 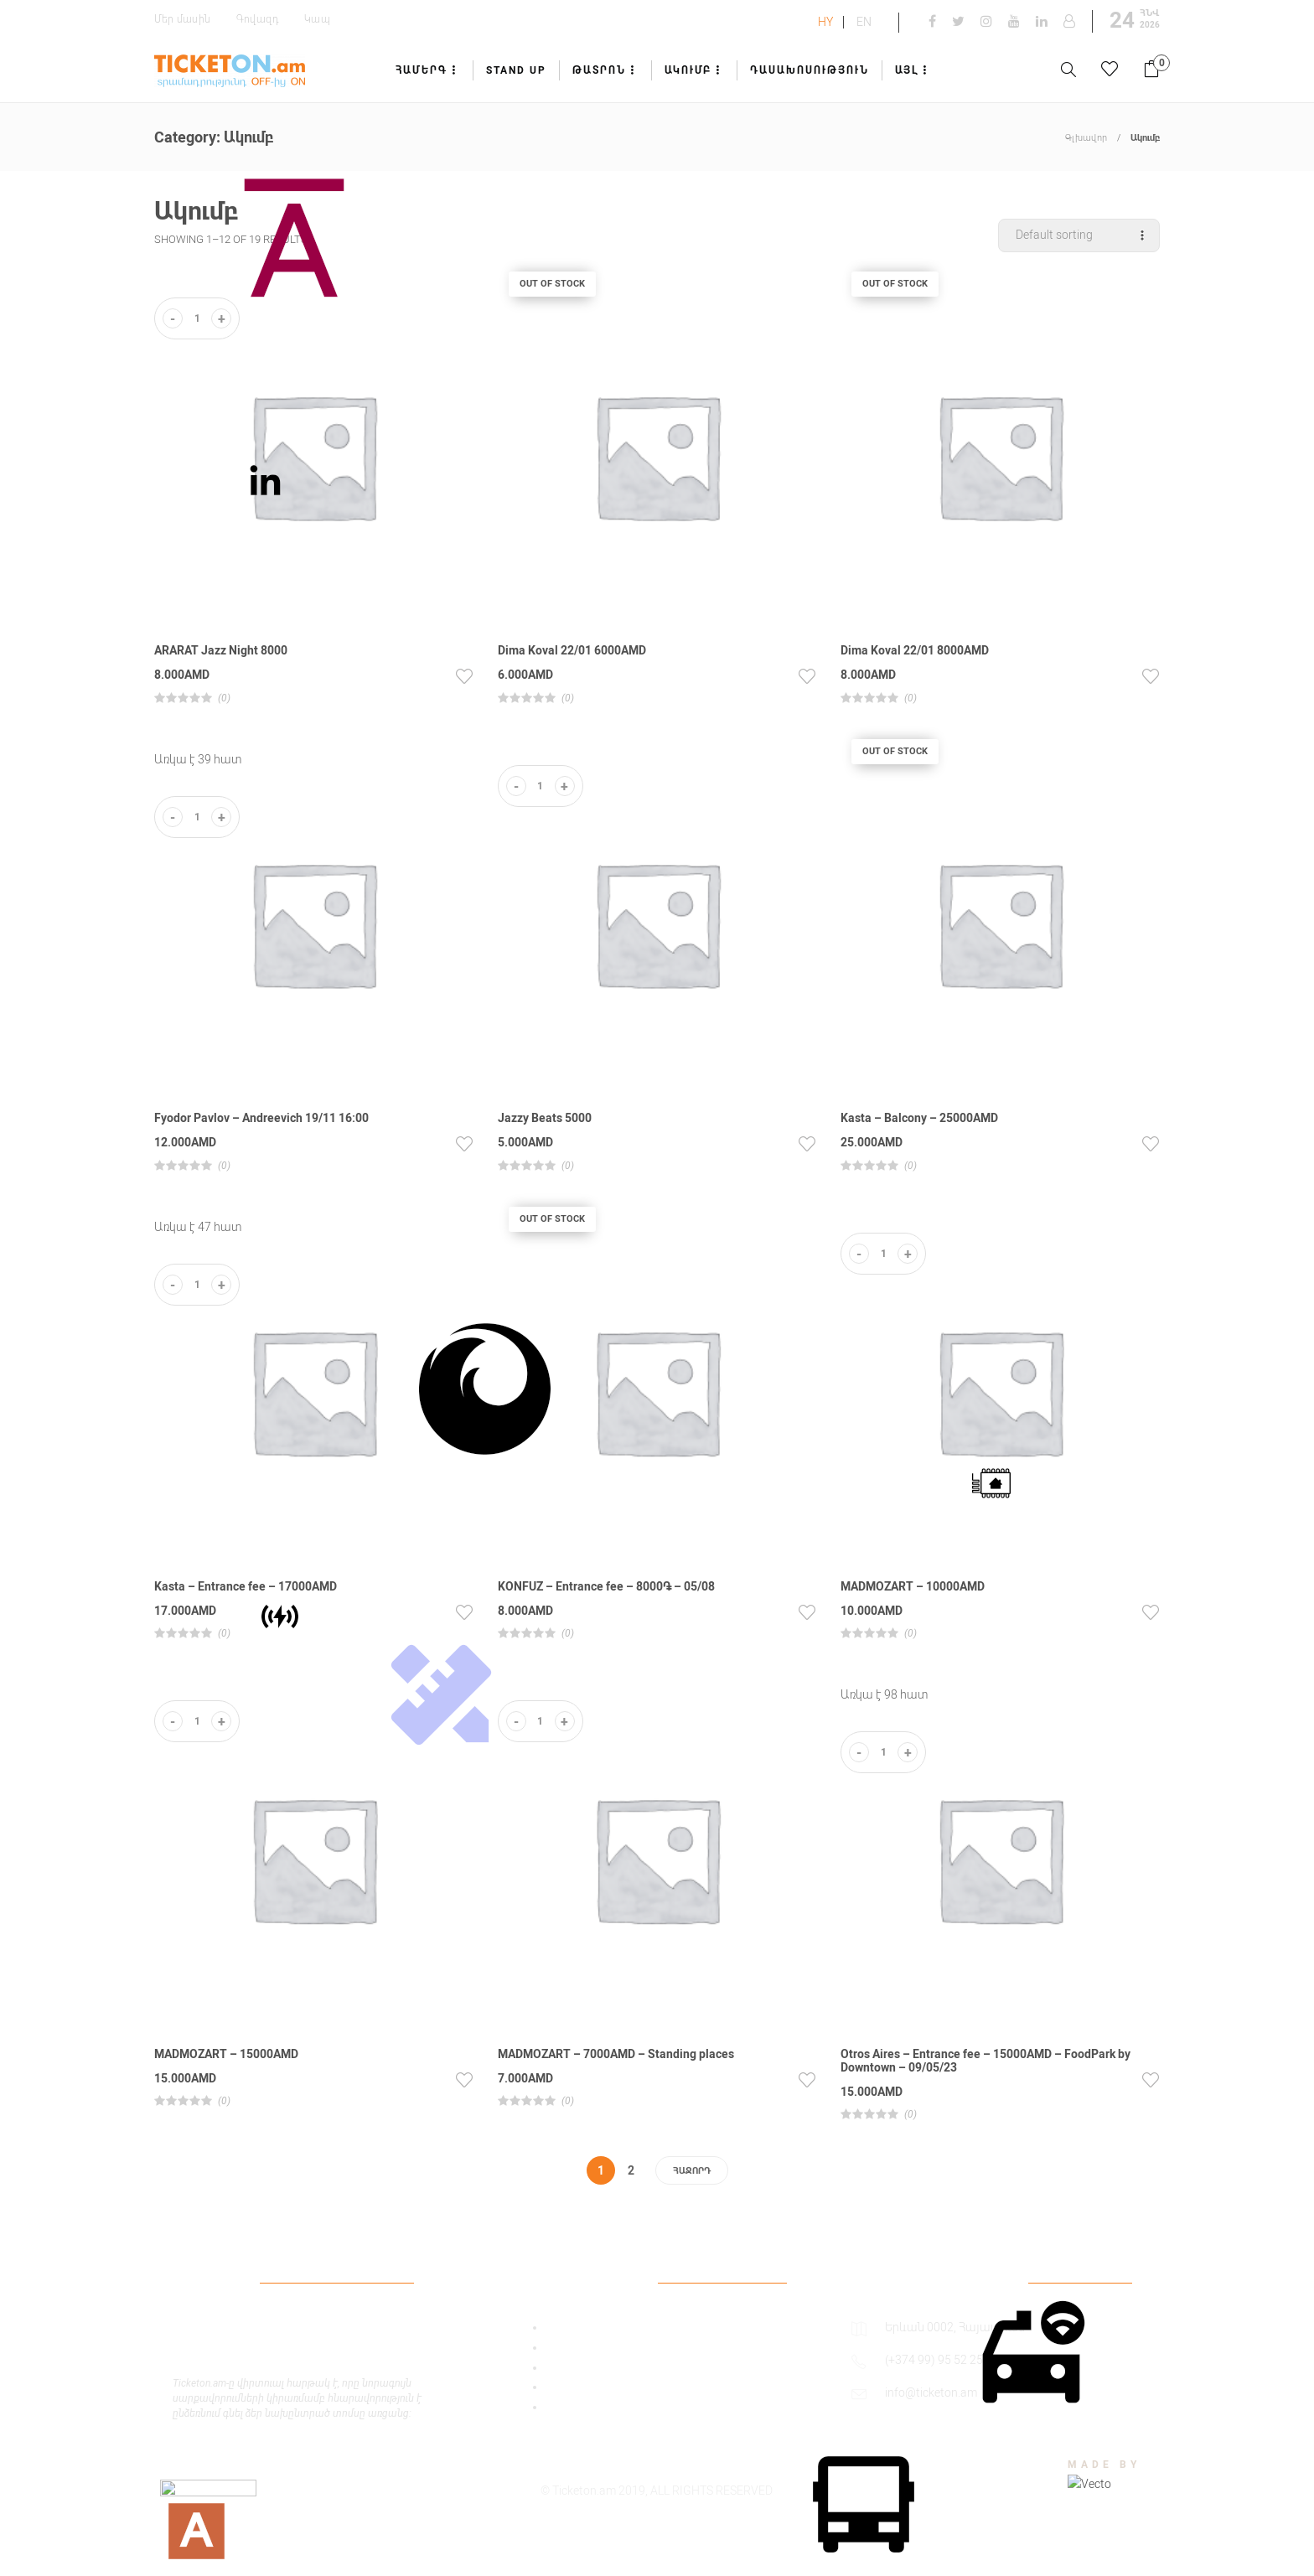 I want to click on open Firefox browser, so click(x=484, y=1389).